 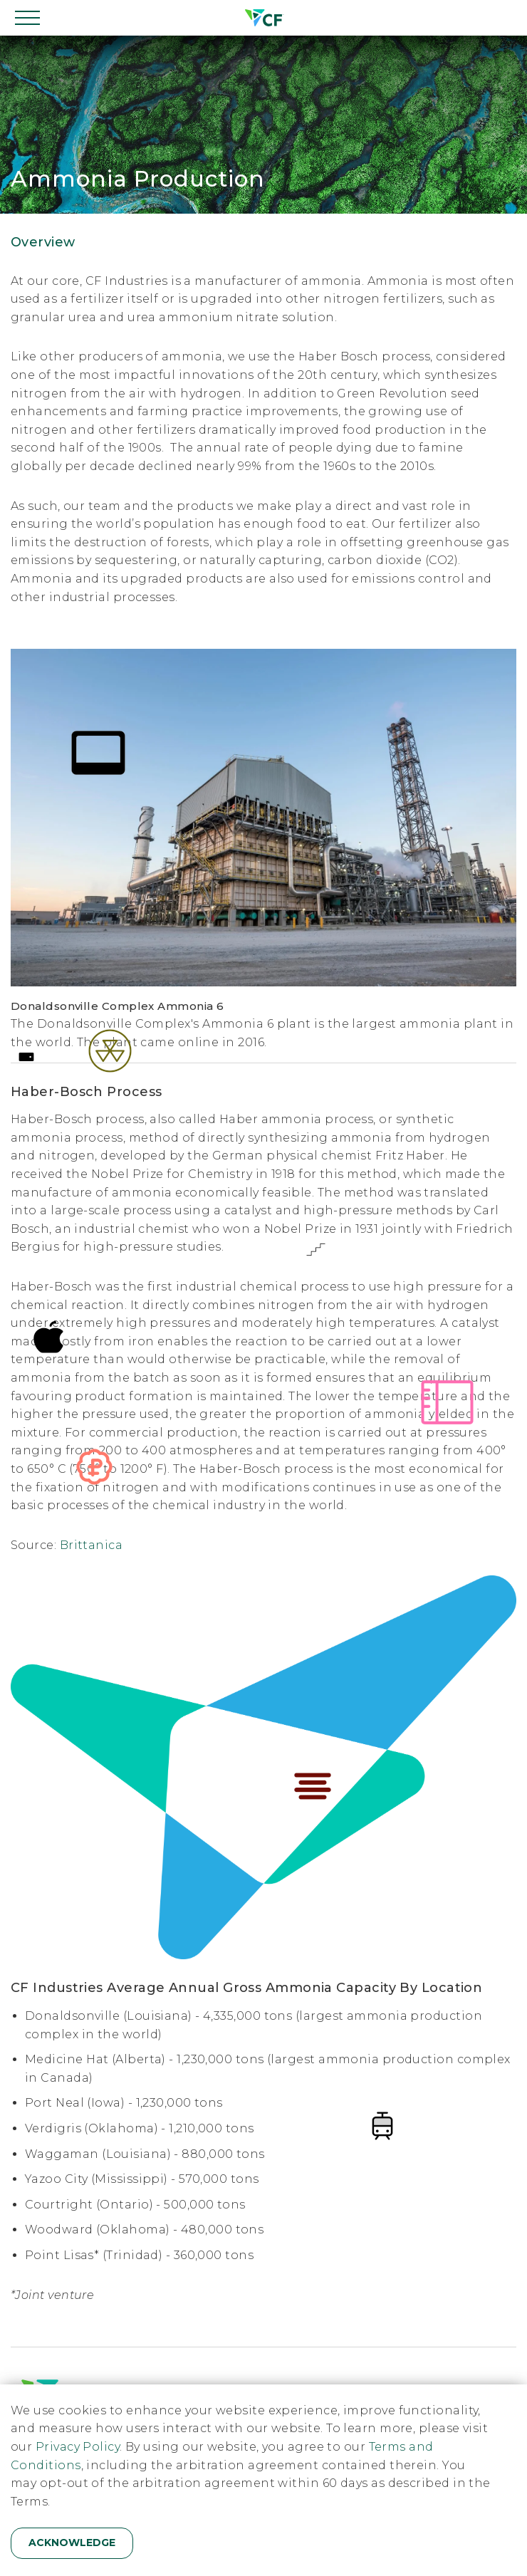 What do you see at coordinates (98, 753) in the screenshot?
I see `video player with subtitle or caption bar` at bounding box center [98, 753].